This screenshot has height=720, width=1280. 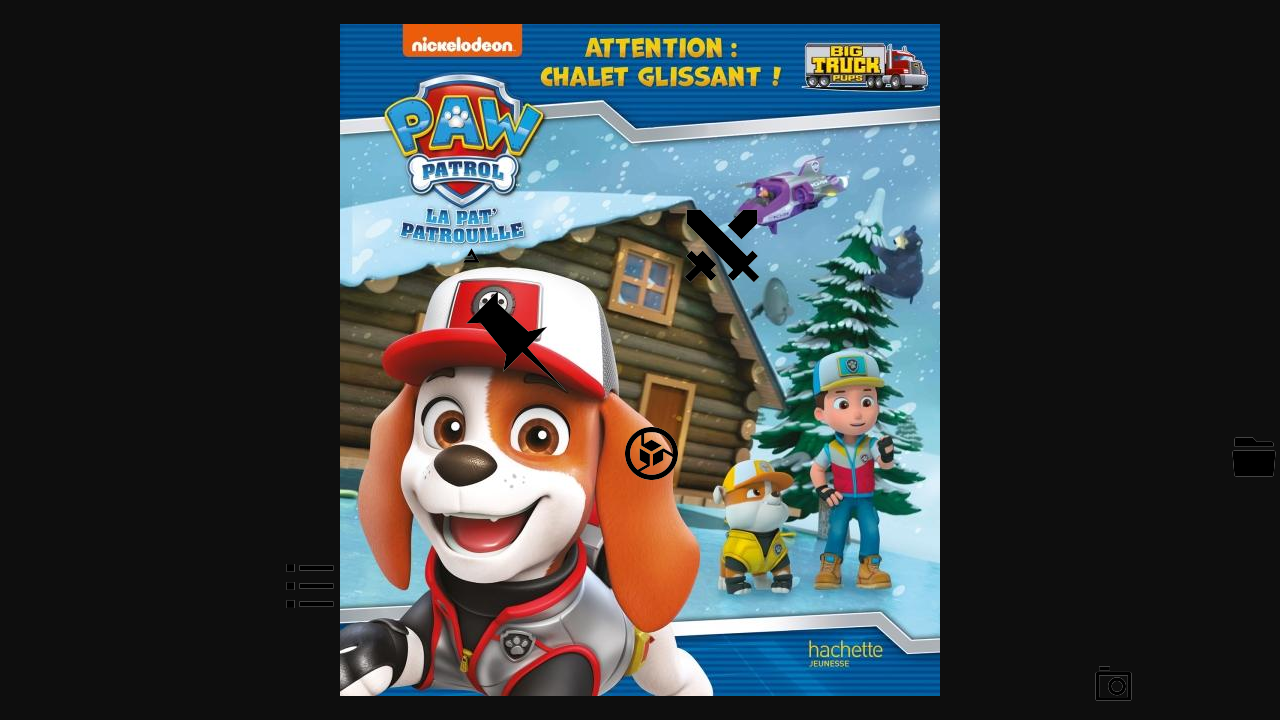 I want to click on visit pinboard bookmarking service, so click(x=516, y=341).